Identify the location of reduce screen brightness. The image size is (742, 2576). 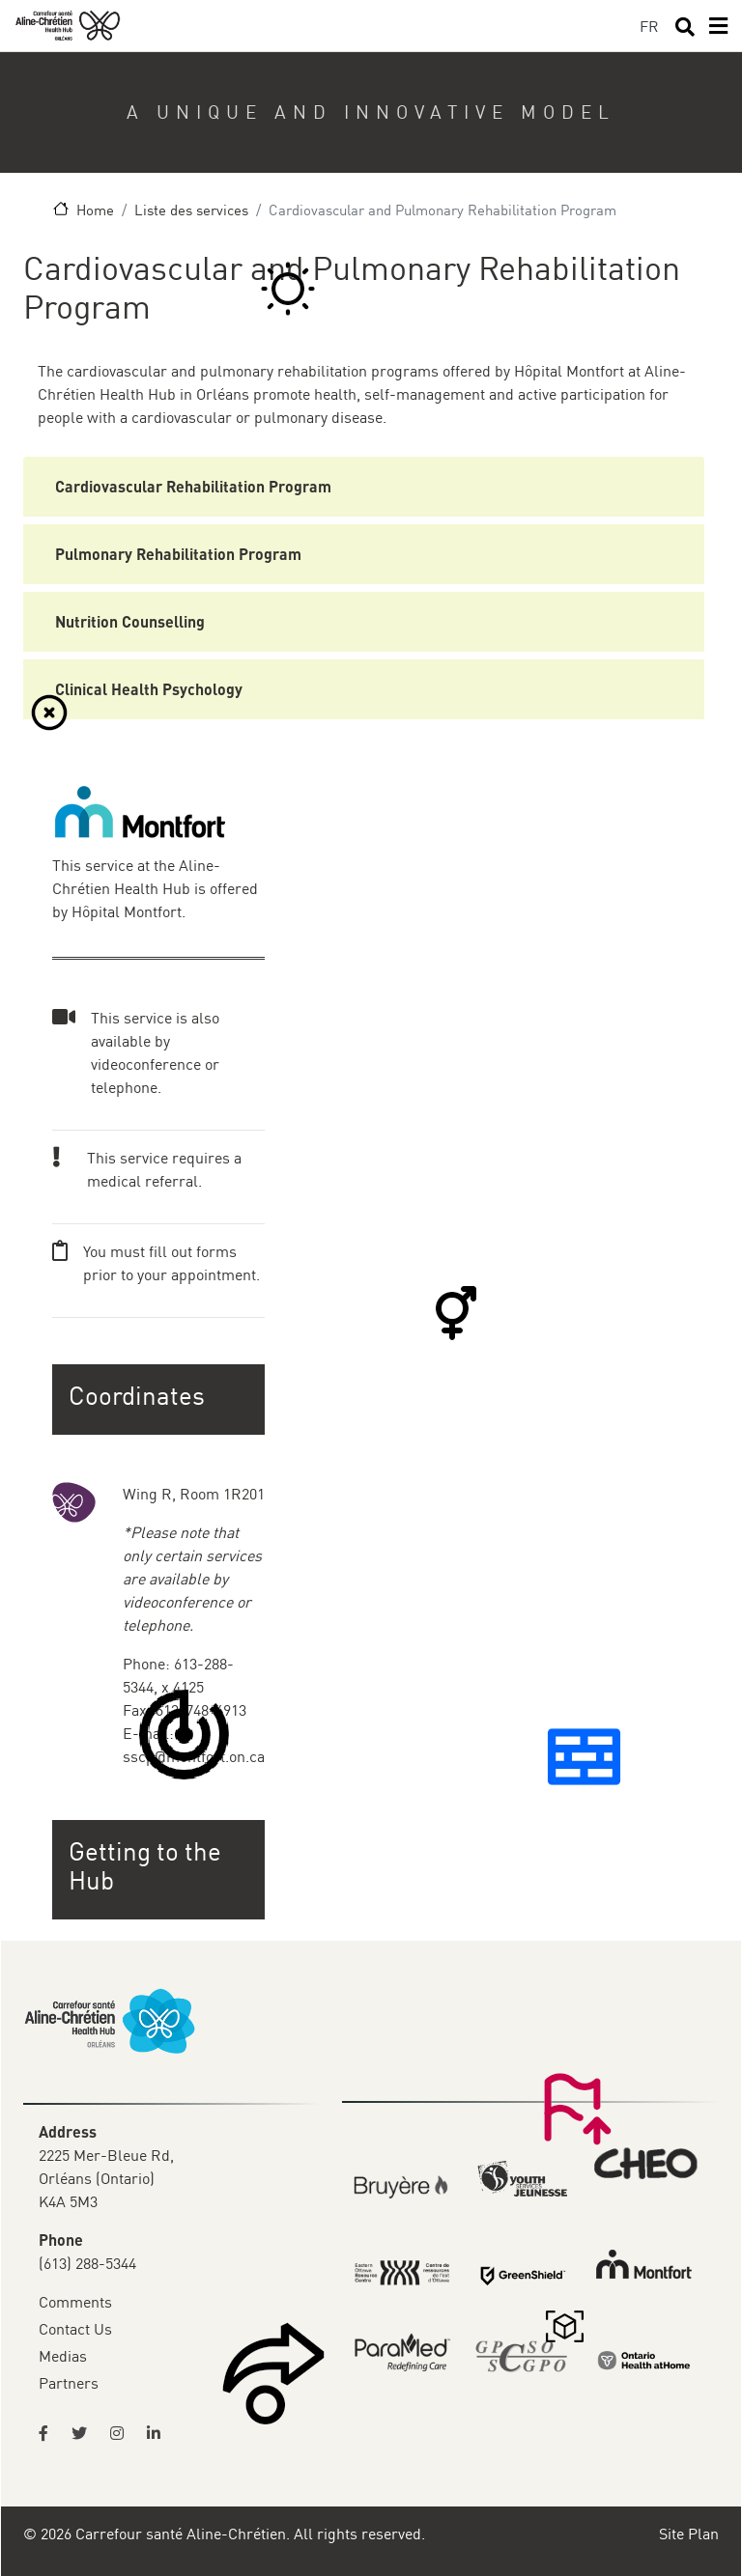
(288, 289).